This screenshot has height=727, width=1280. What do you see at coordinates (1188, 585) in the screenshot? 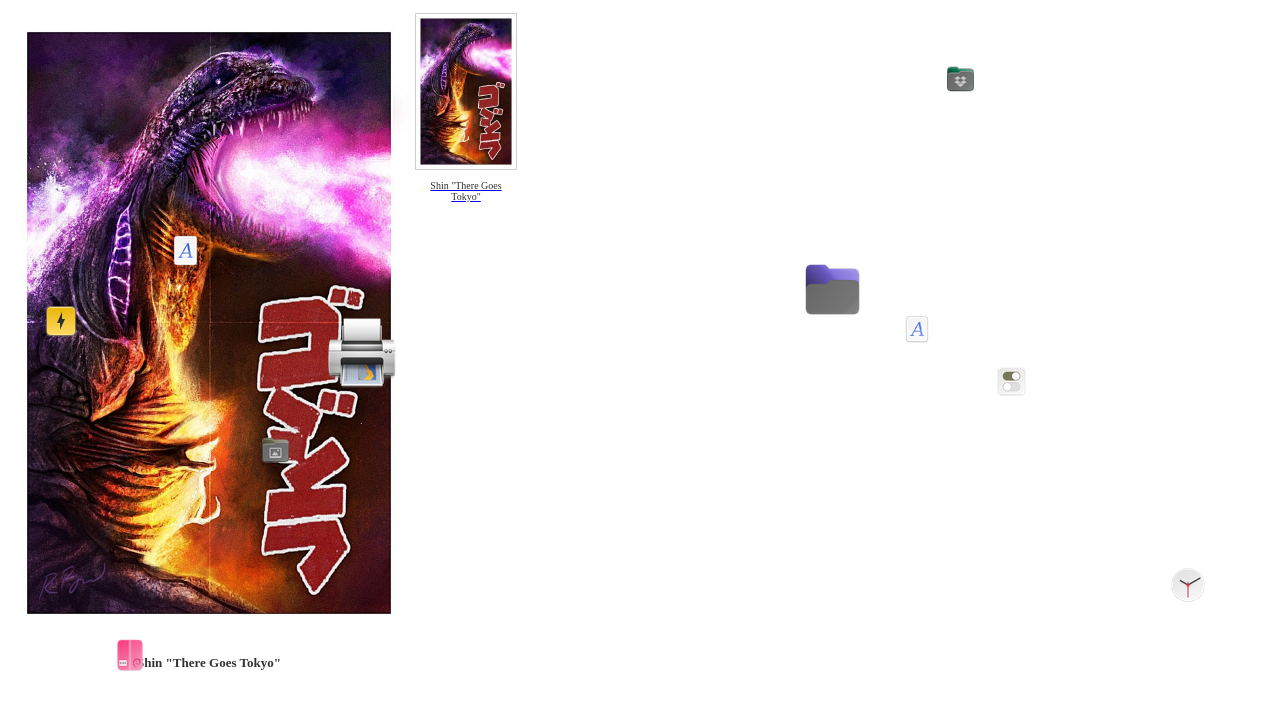
I see `access recently opened files and folders` at bounding box center [1188, 585].